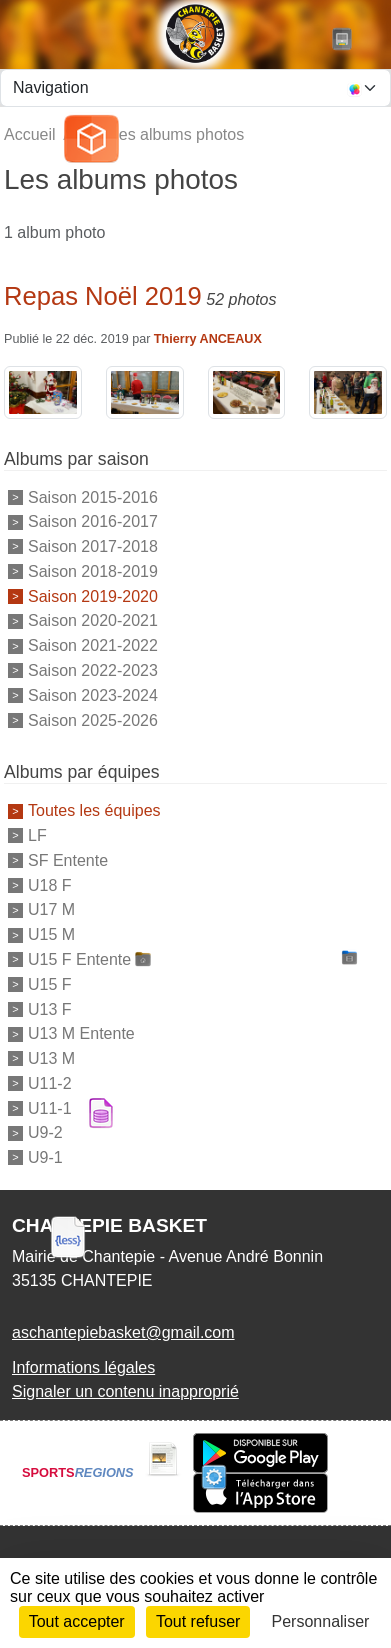  Describe the element at coordinates (354, 89) in the screenshot. I see `open Game Center to view achievements and leaderboards` at that location.